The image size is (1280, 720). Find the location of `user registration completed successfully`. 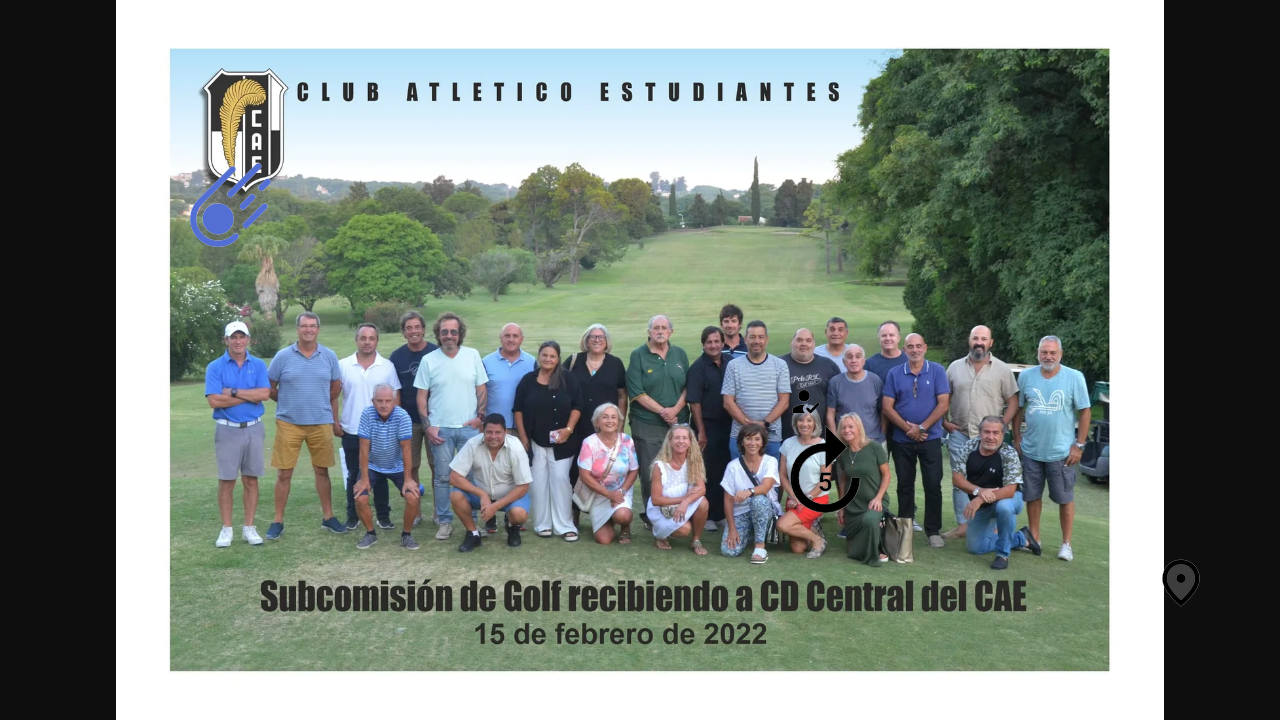

user registration completed successfully is located at coordinates (805, 401).